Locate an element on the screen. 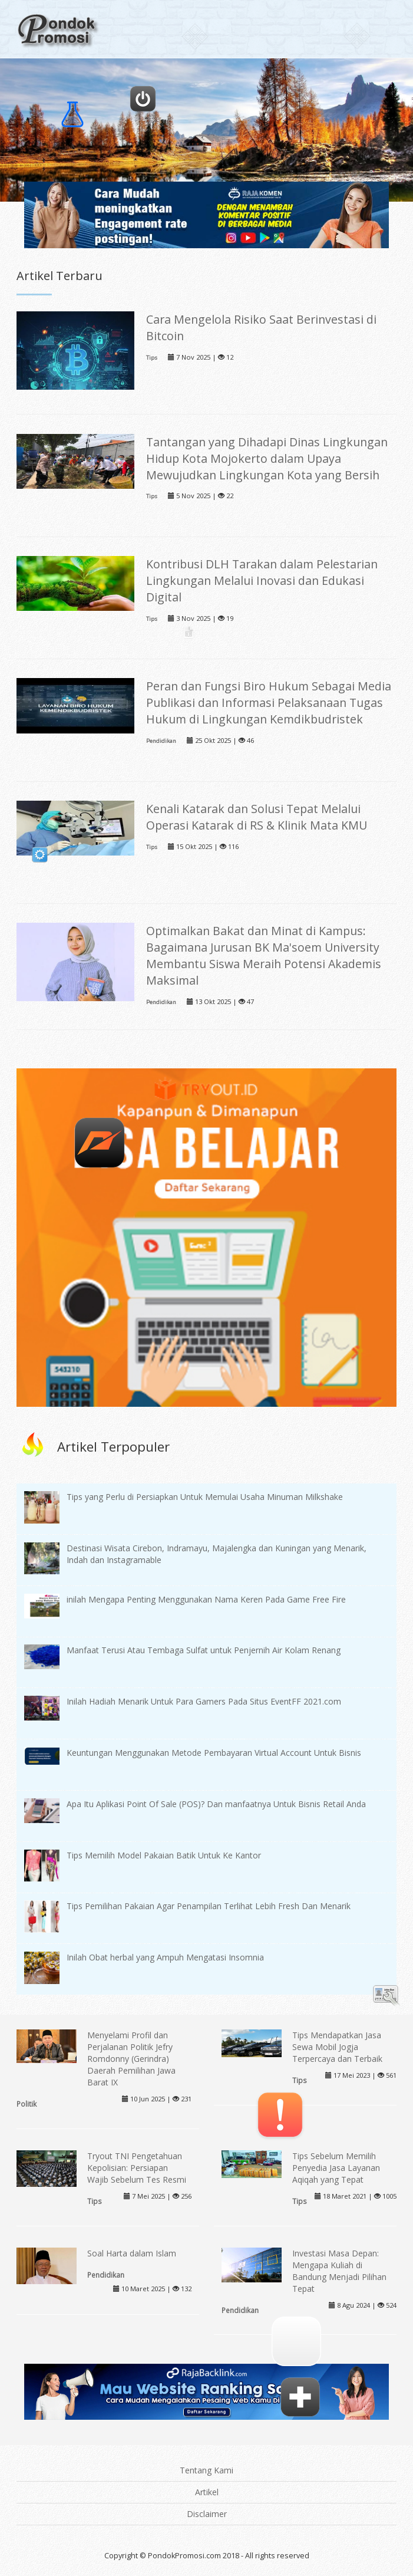 Image resolution: width=413 pixels, height=2576 pixels. launch need for speed: the run game is located at coordinates (100, 1143).